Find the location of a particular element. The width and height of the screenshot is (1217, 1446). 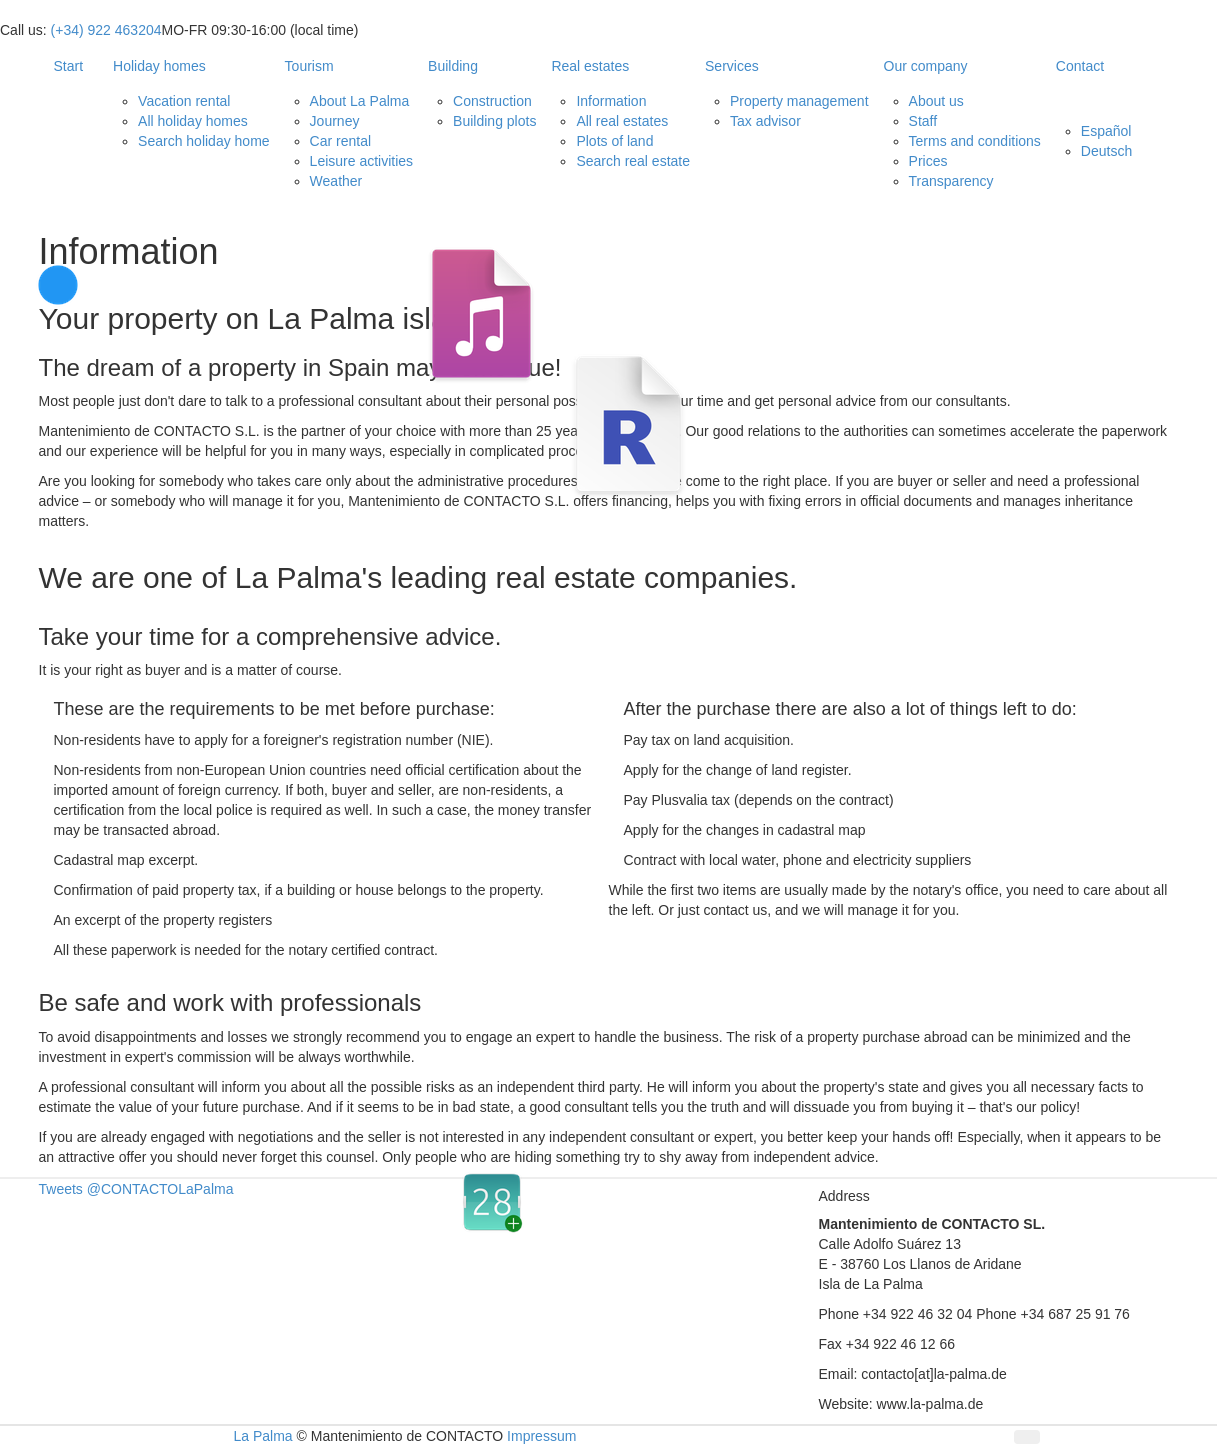

indicates a new or unread item is located at coordinates (58, 285).